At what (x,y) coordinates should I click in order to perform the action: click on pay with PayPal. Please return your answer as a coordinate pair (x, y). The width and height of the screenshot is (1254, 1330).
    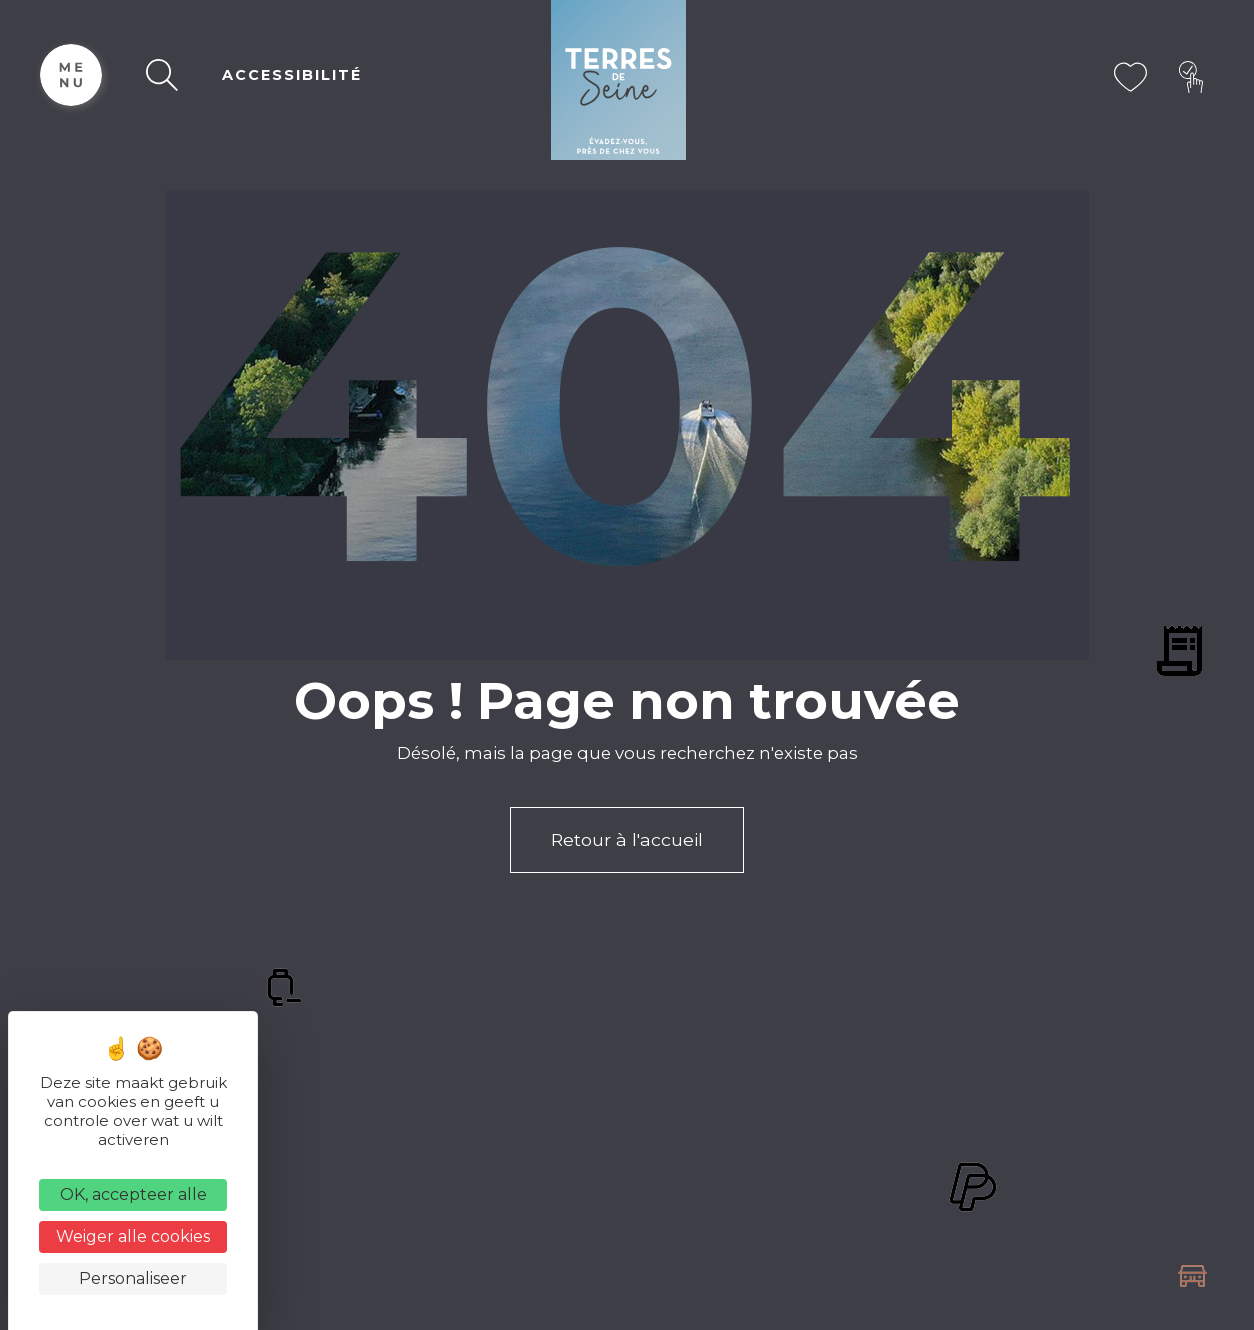
    Looking at the image, I should click on (972, 1187).